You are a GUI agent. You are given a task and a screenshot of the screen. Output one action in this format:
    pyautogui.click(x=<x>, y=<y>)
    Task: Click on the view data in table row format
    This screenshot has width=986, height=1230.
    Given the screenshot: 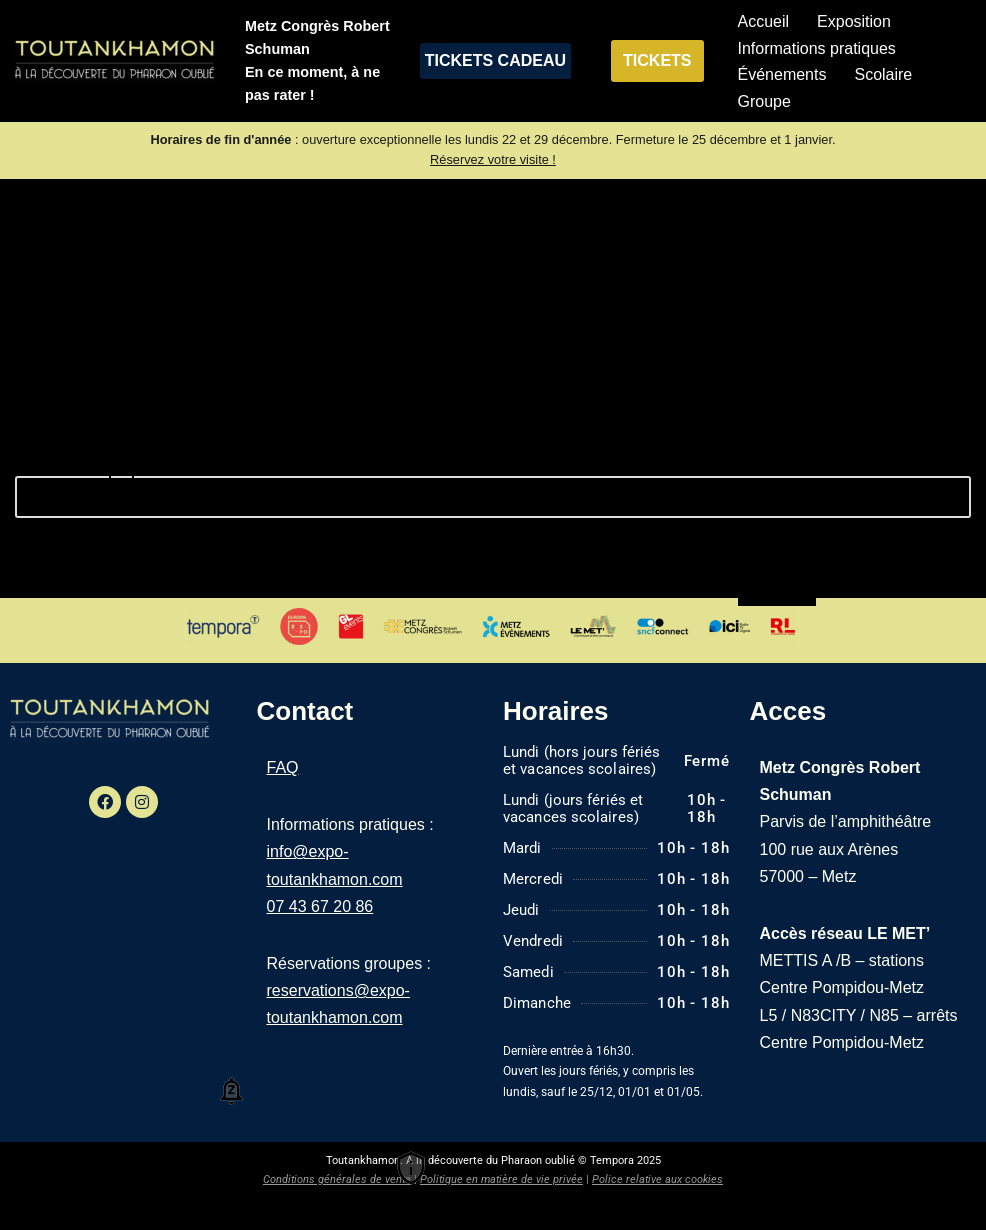 What is the action you would take?
    pyautogui.click(x=777, y=567)
    